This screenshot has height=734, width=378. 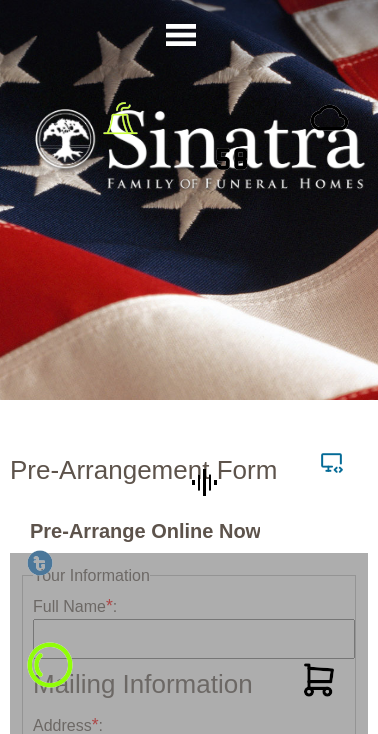 What do you see at coordinates (331, 462) in the screenshot?
I see `access desktop development environment` at bounding box center [331, 462].